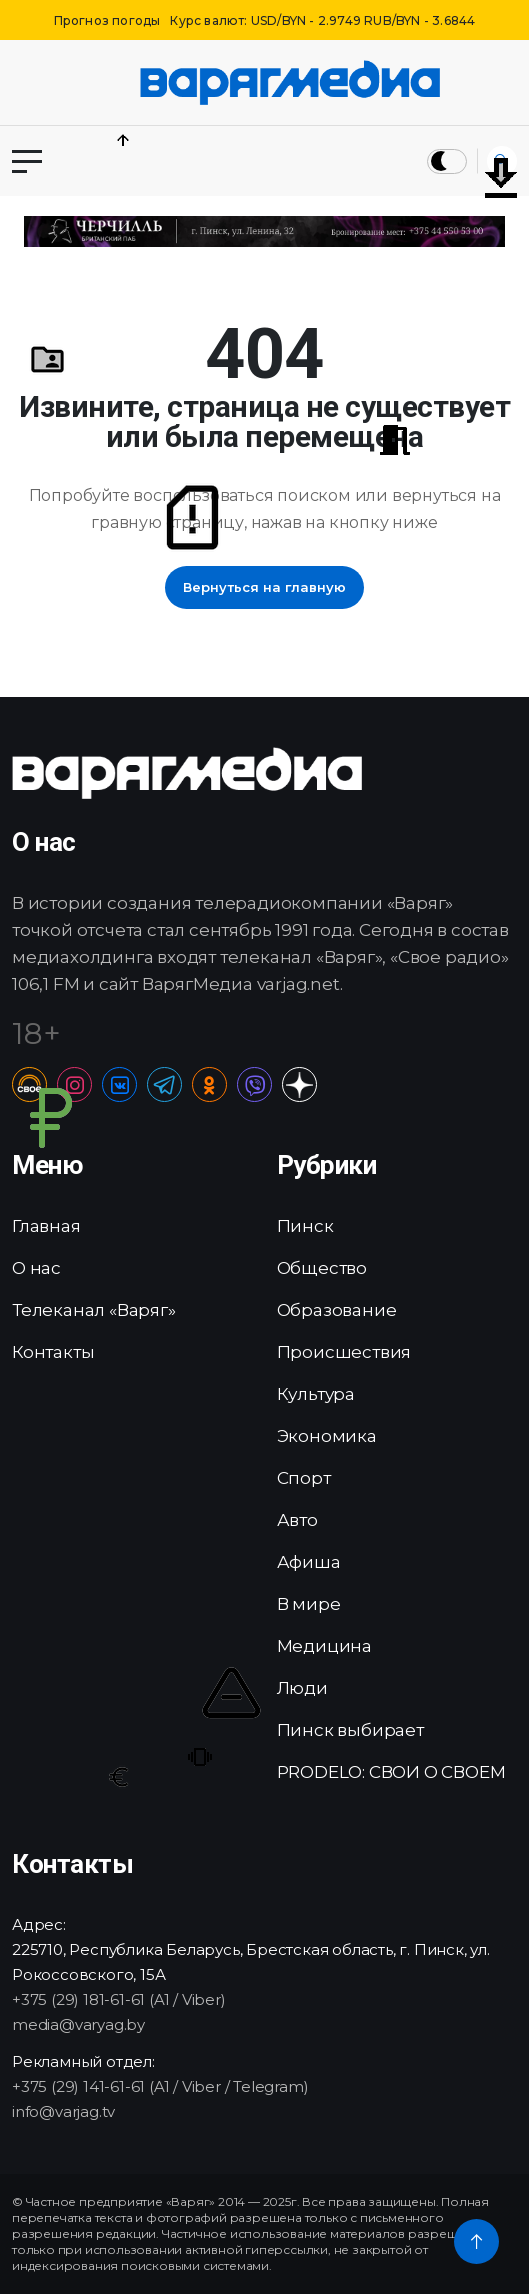  What do you see at coordinates (231, 1694) in the screenshot?
I see `reduce warning level or priority` at bounding box center [231, 1694].